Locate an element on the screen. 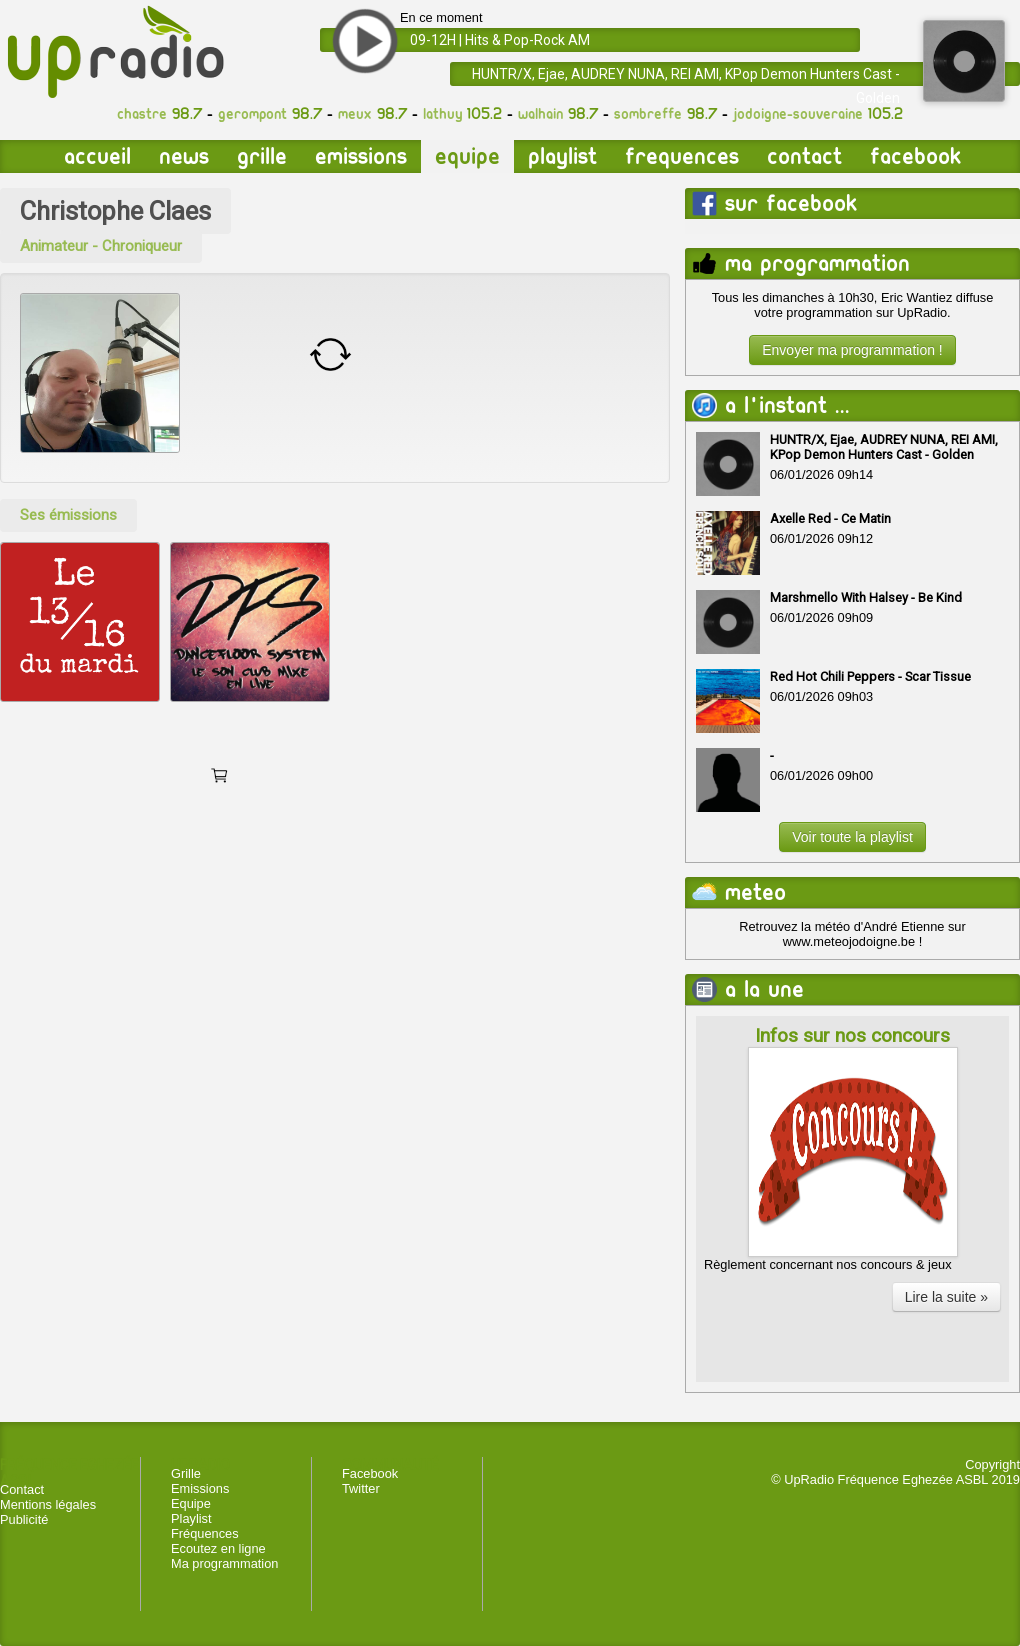 The height and width of the screenshot is (1646, 1020). sync data across devices is located at coordinates (330, 354).